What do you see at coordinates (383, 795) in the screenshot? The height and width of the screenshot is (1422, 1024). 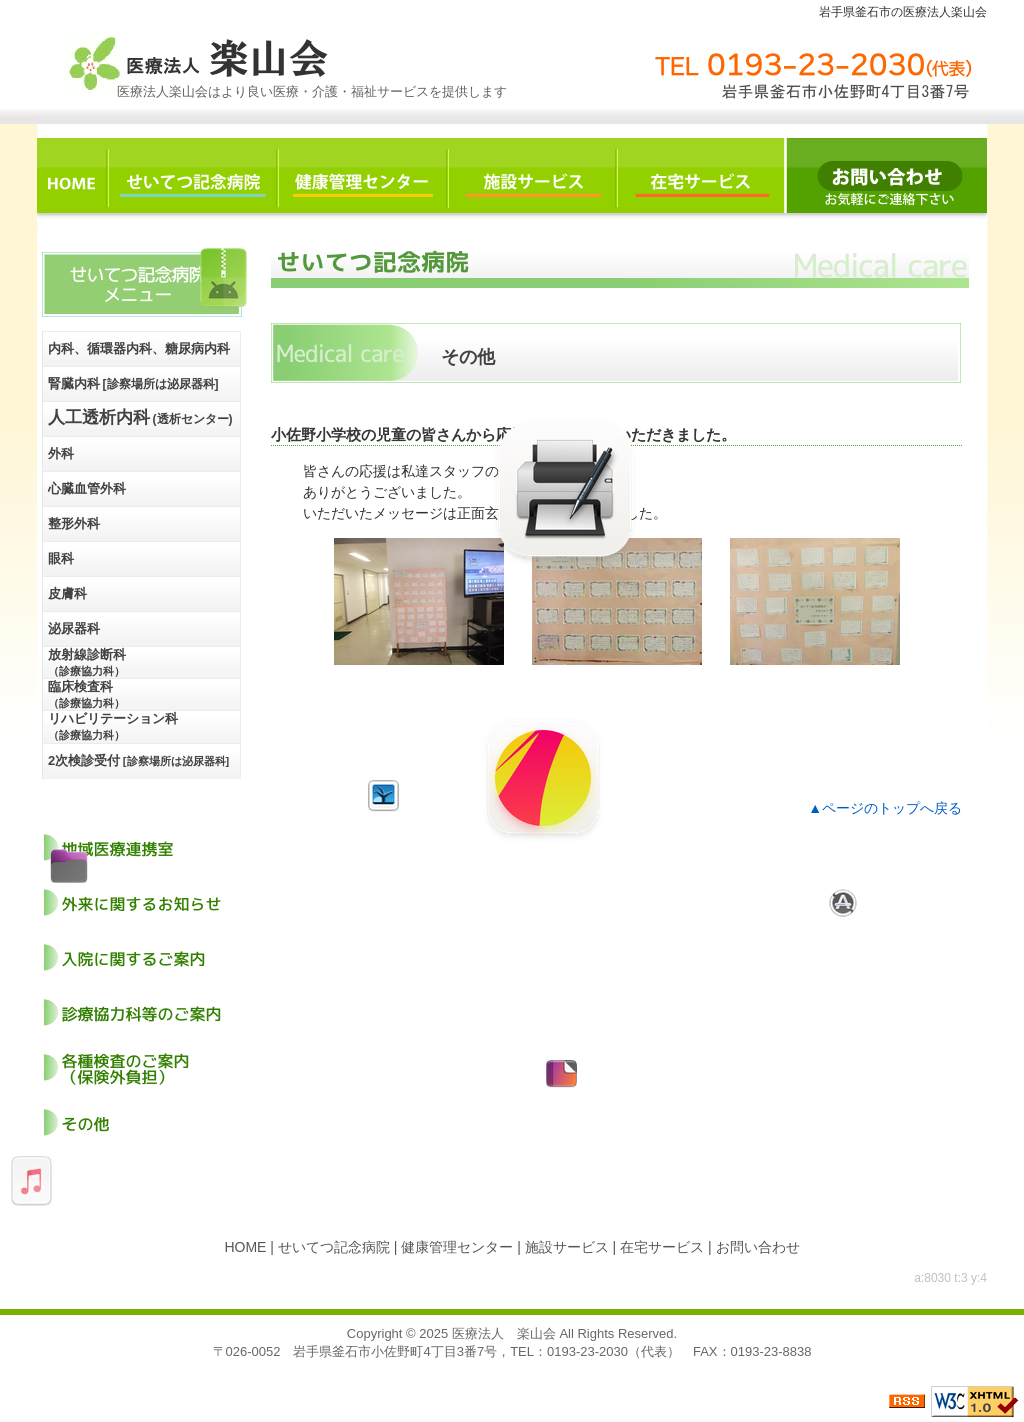 I see `open shotwell photo manager` at bounding box center [383, 795].